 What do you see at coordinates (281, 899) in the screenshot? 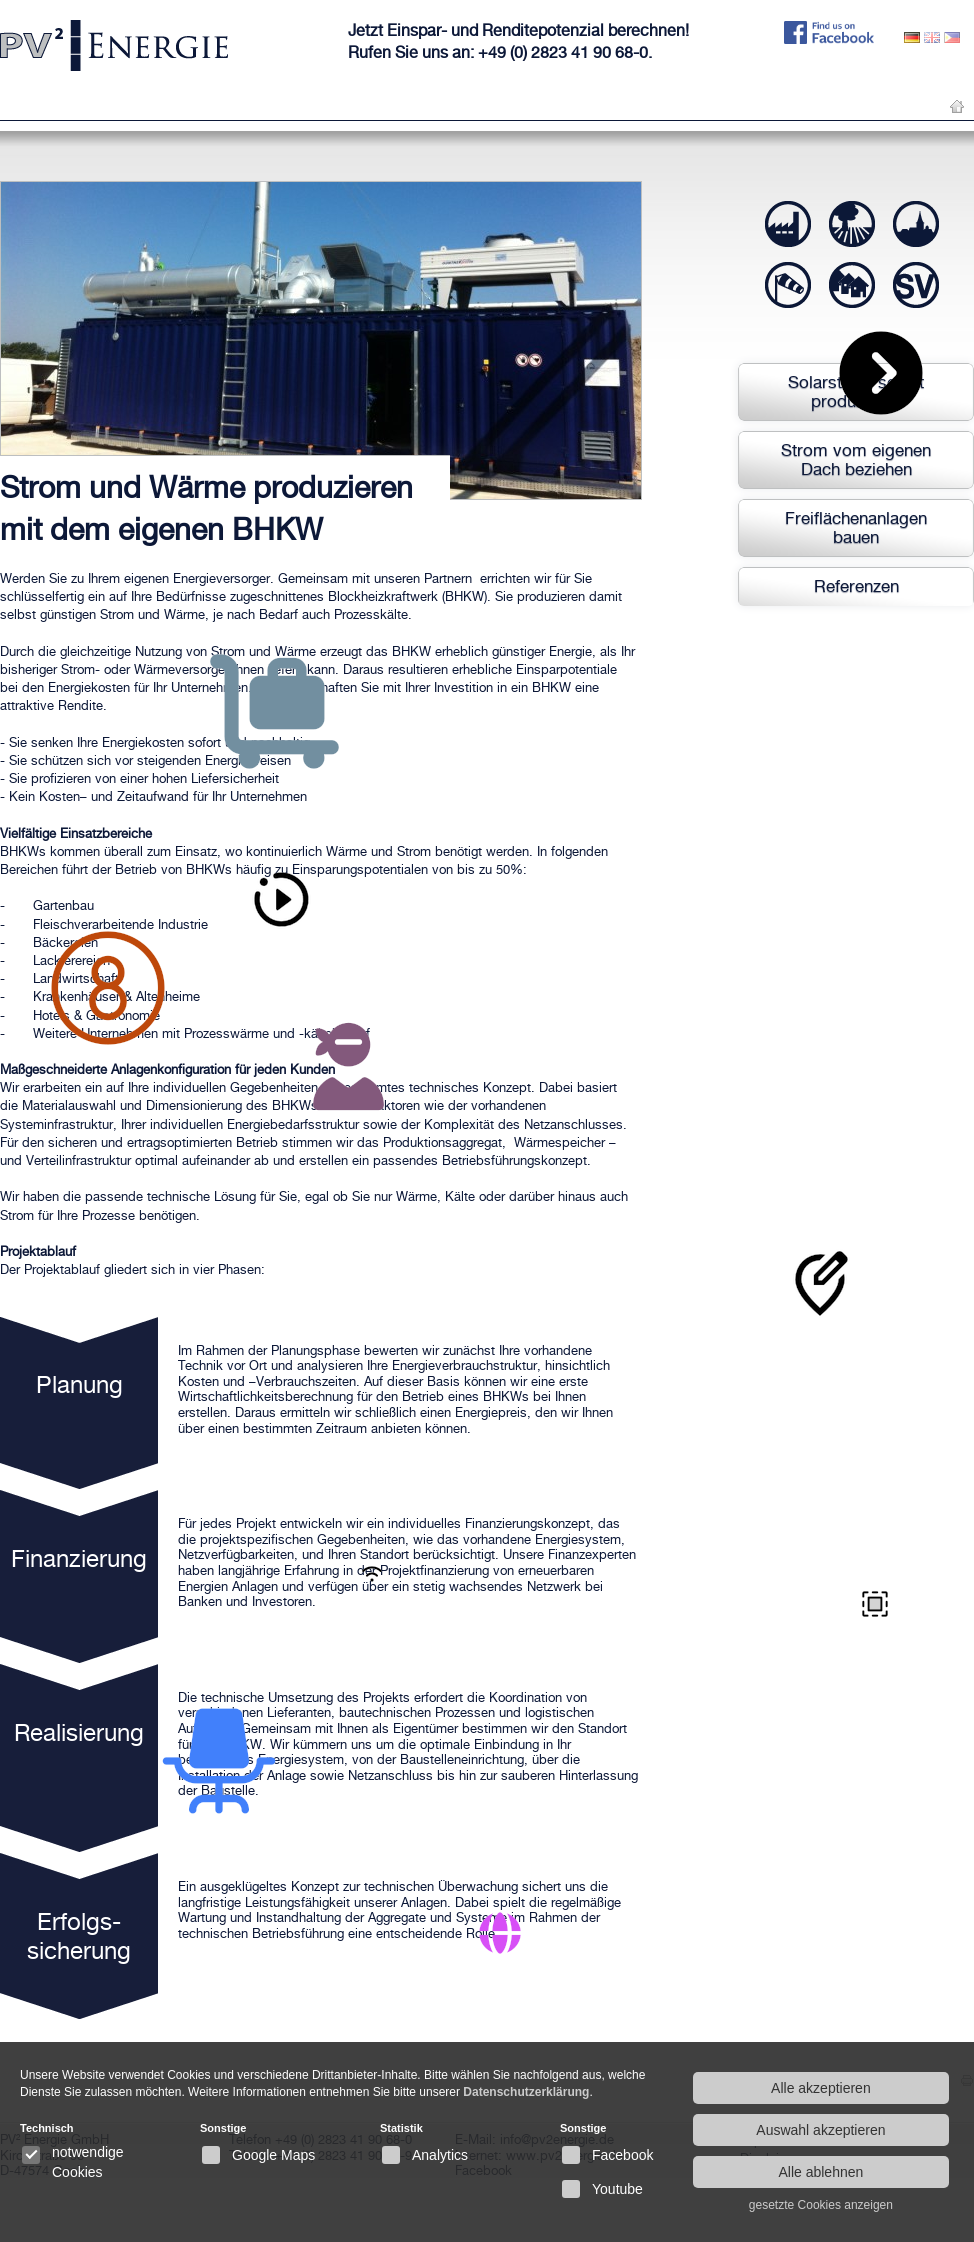
I see `enable motion photos capture` at bounding box center [281, 899].